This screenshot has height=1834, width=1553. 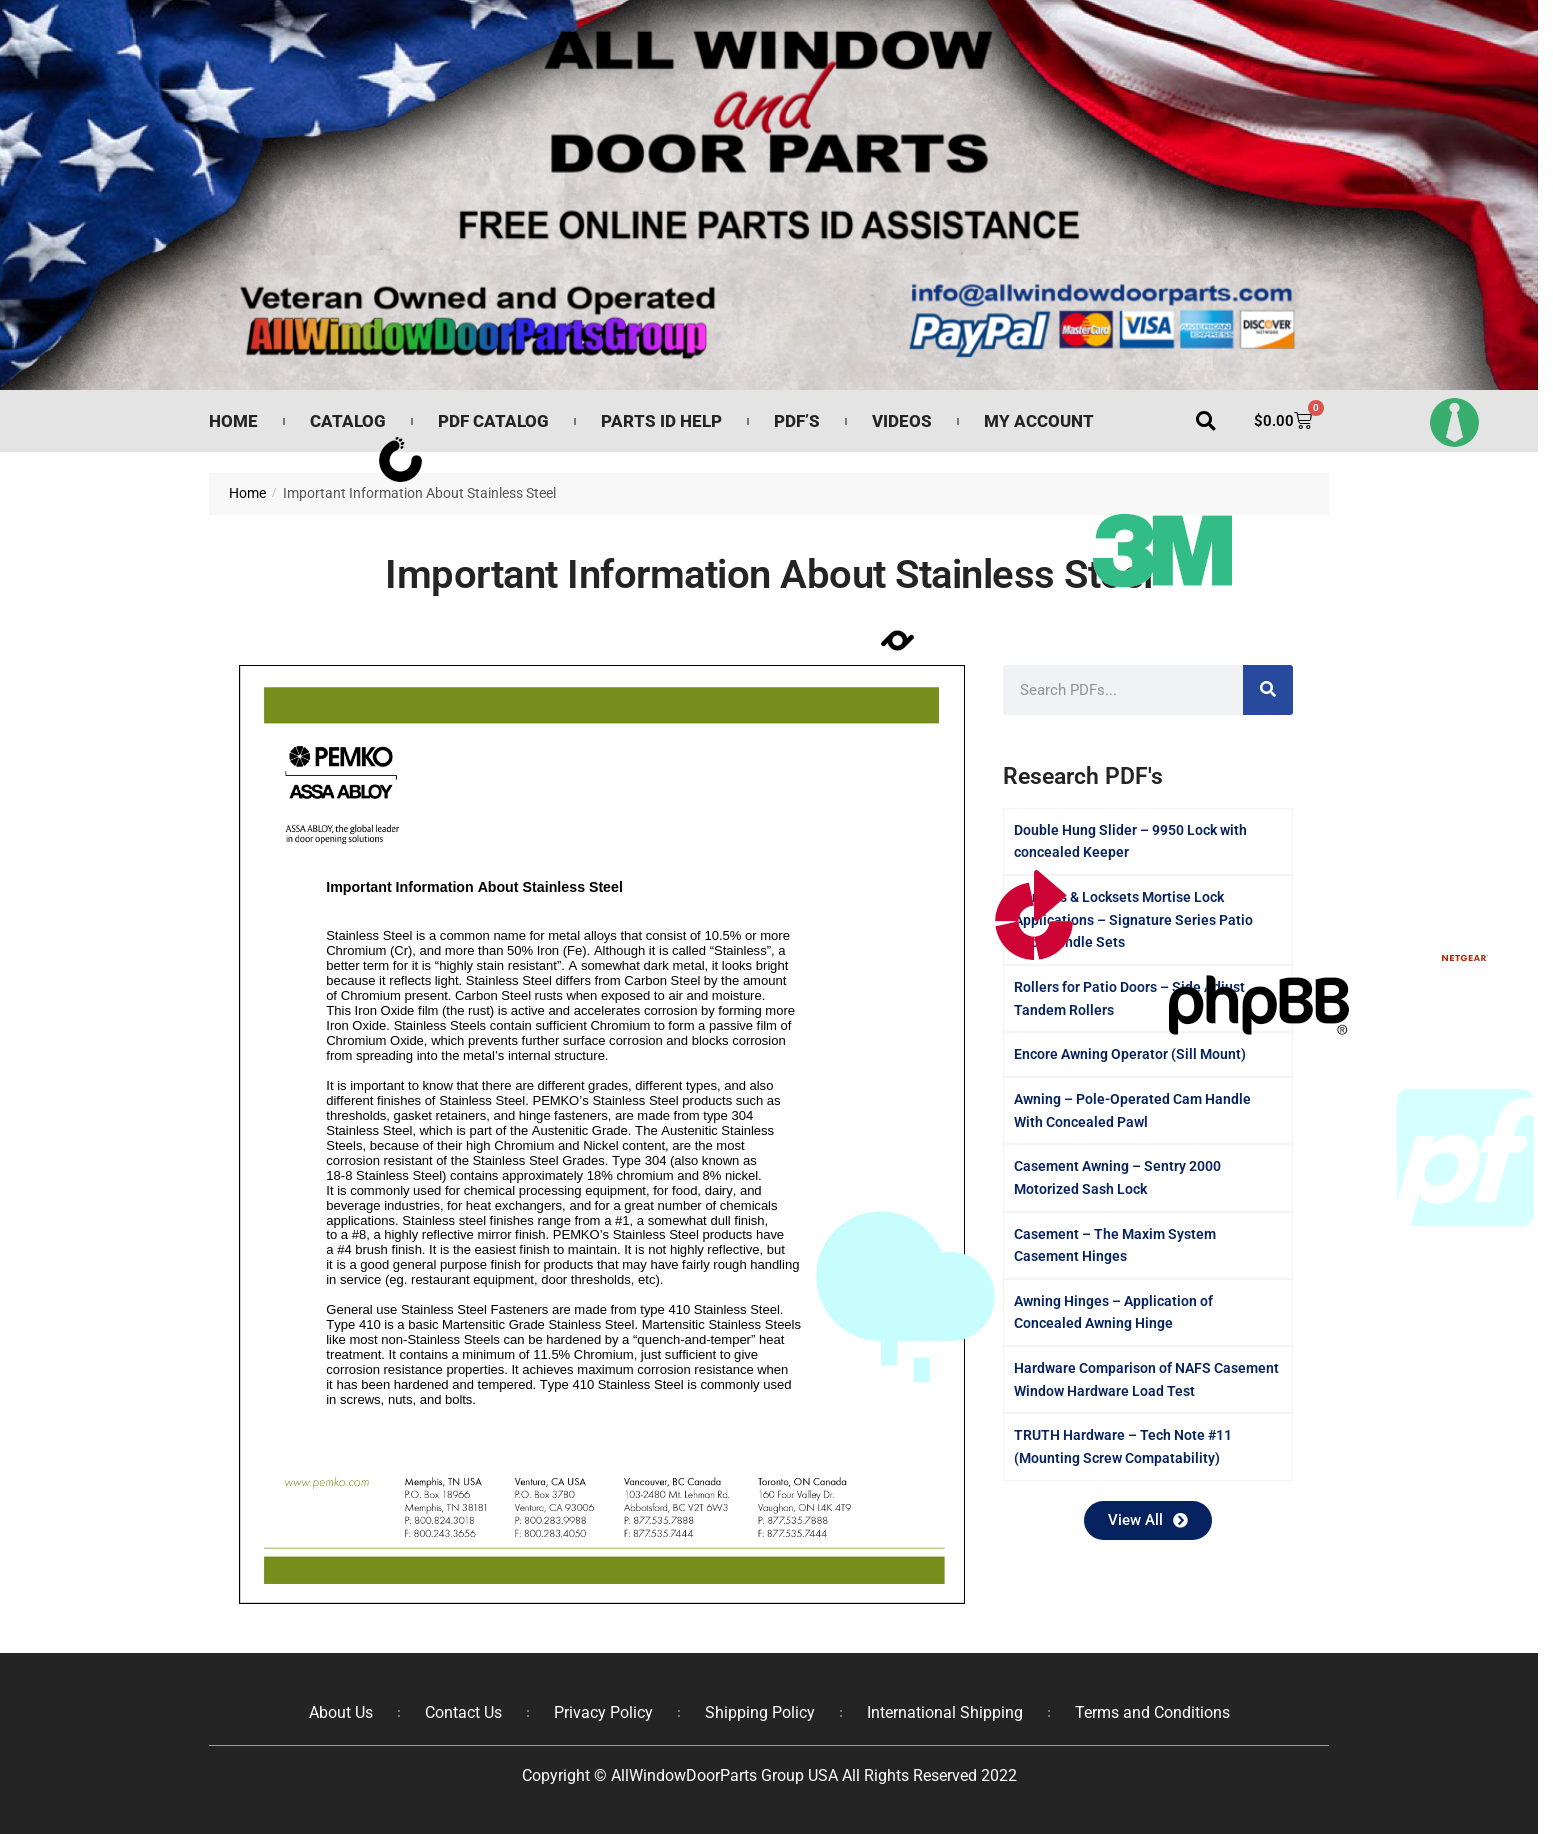 I want to click on open pfSense firewall dashboard, so click(x=1465, y=1157).